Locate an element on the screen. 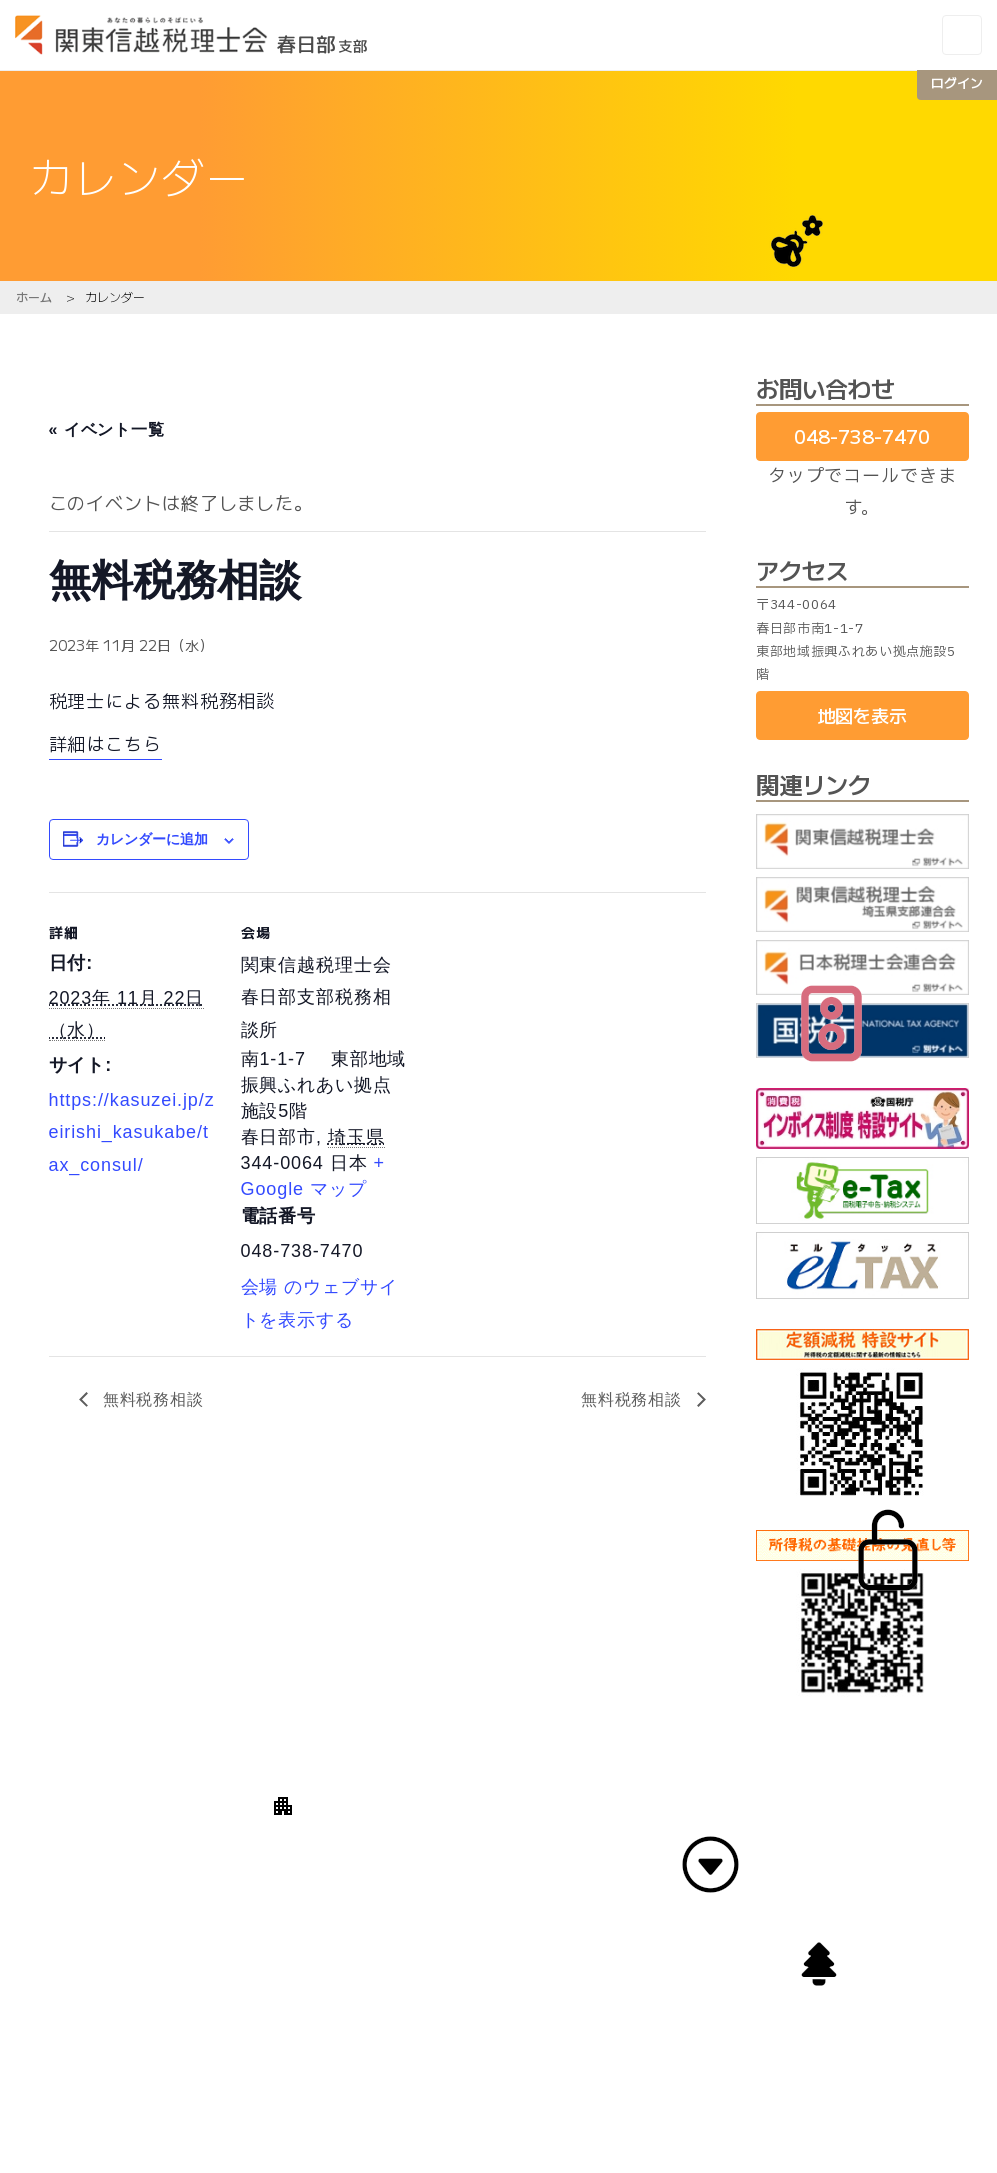 The height and width of the screenshot is (2173, 997). adjust audio or speaker settings is located at coordinates (831, 1023).